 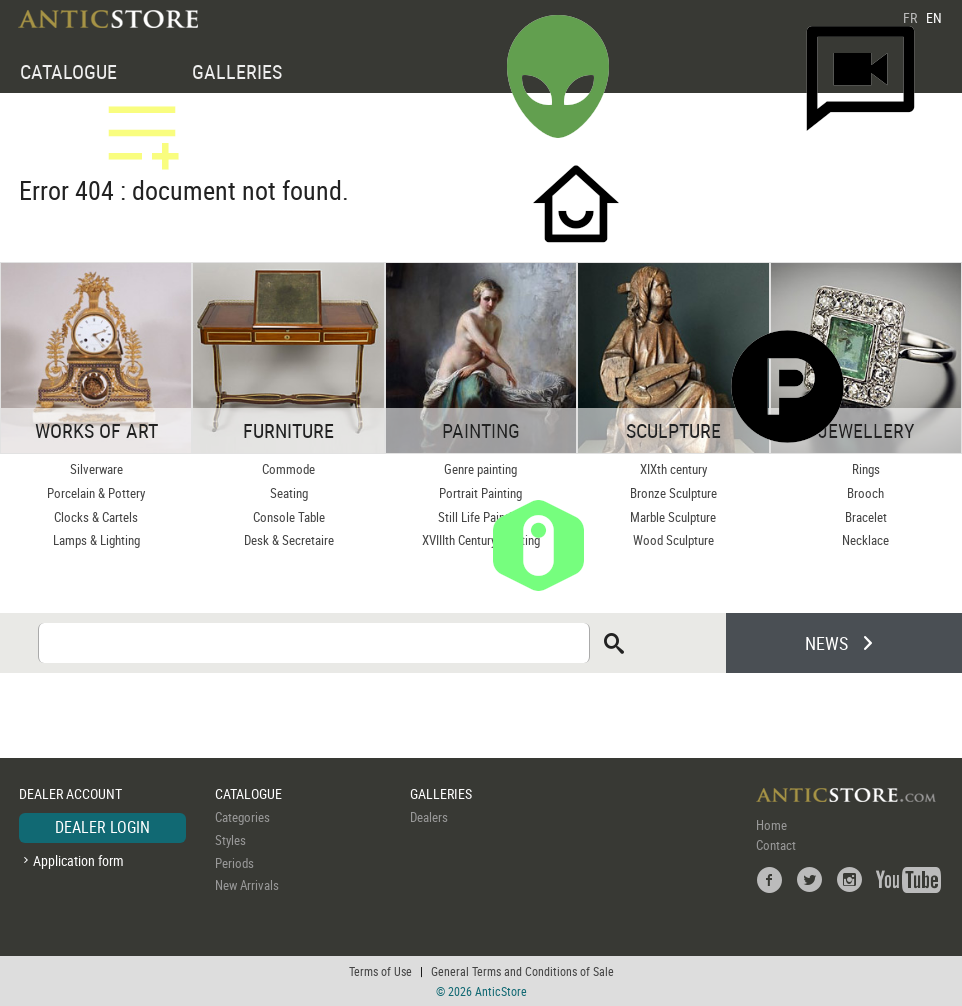 What do you see at coordinates (787, 386) in the screenshot?
I see `visit Product Hunt website or app` at bounding box center [787, 386].